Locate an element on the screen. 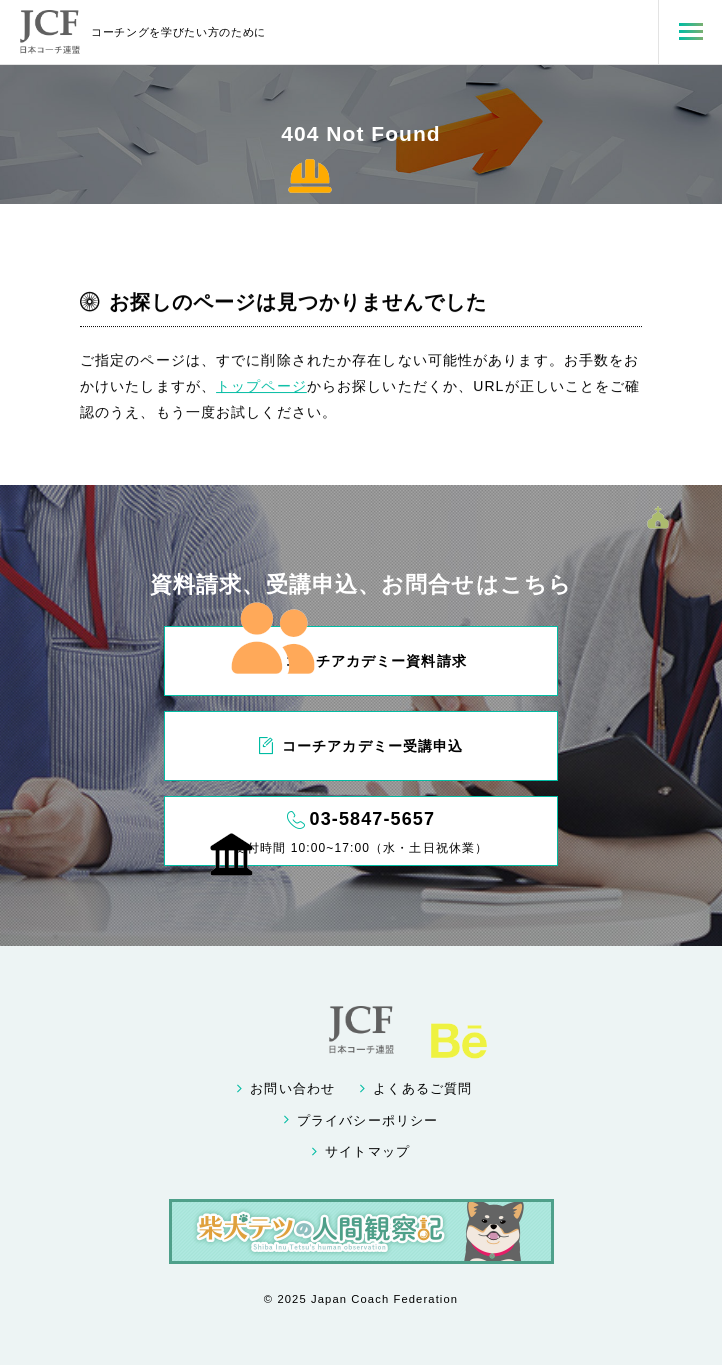 This screenshot has height=1365, width=722. access construction or worksite safety settings is located at coordinates (310, 176).